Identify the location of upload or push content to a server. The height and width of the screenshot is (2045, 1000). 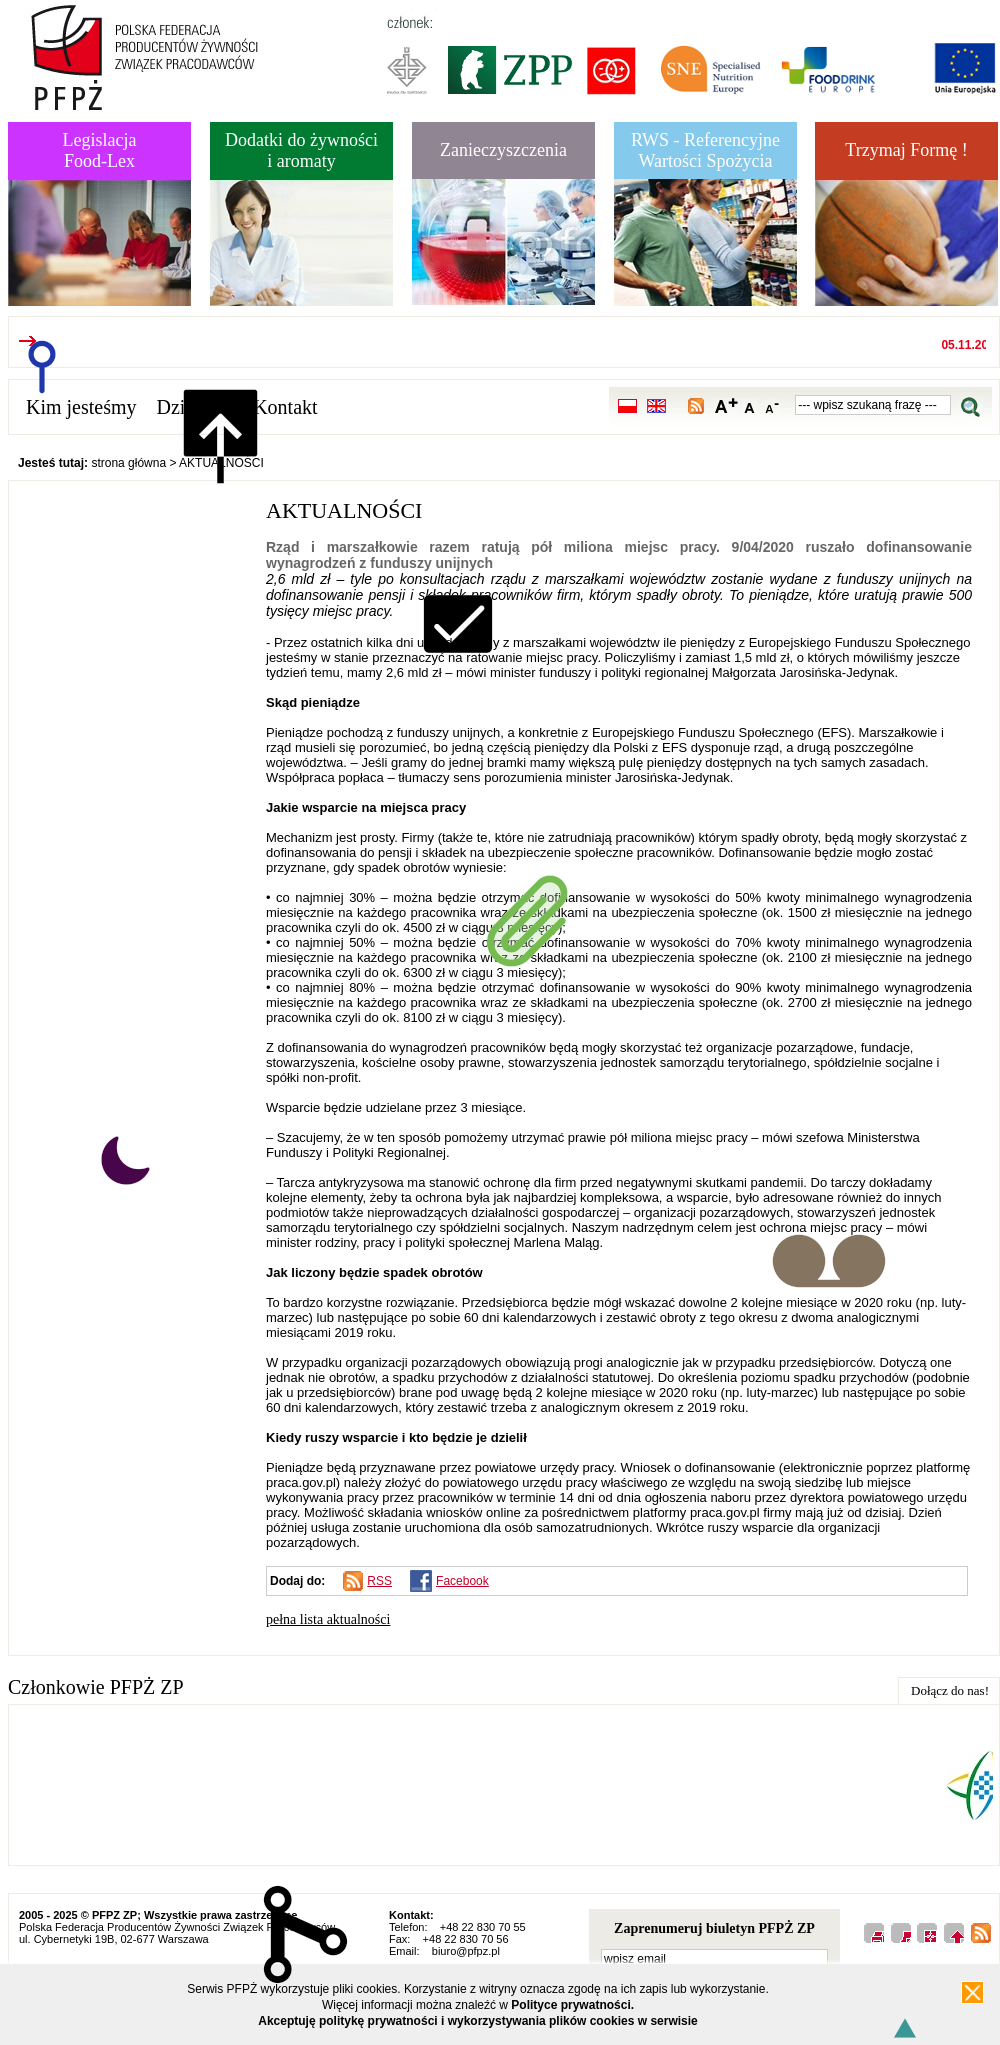
(220, 436).